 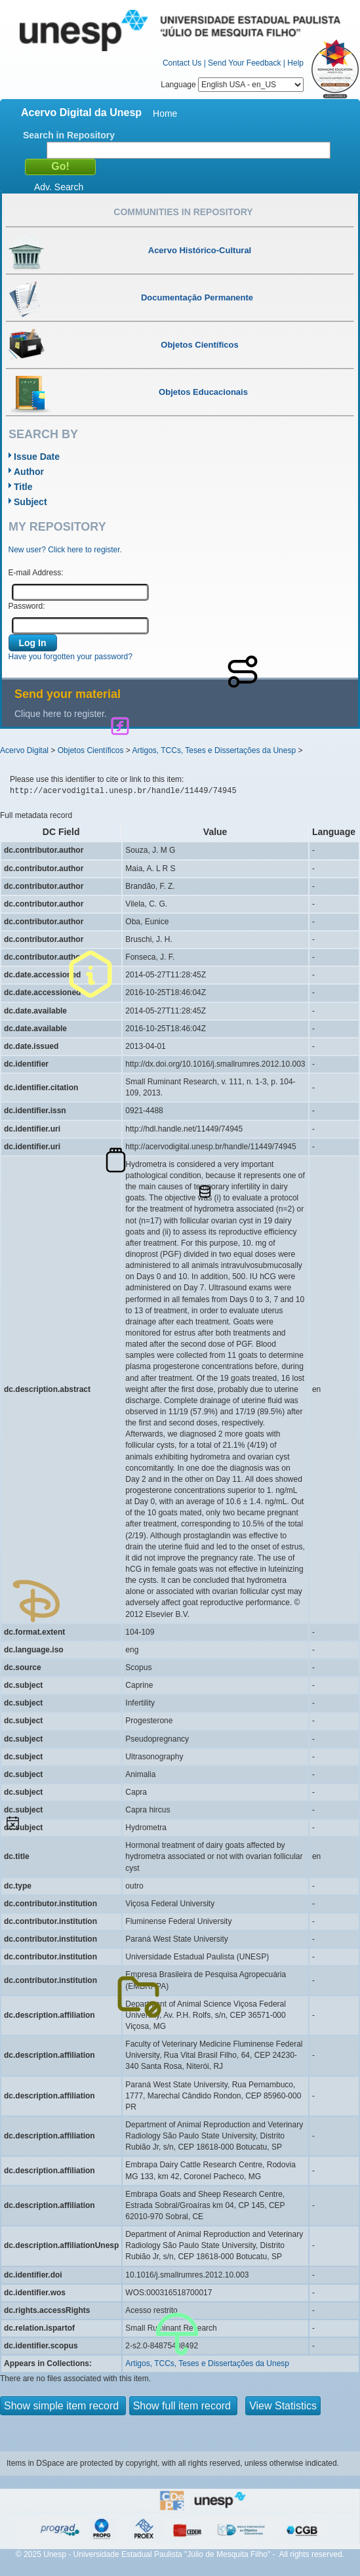 What do you see at coordinates (138, 1995) in the screenshot?
I see `cancel folder upload or creation` at bounding box center [138, 1995].